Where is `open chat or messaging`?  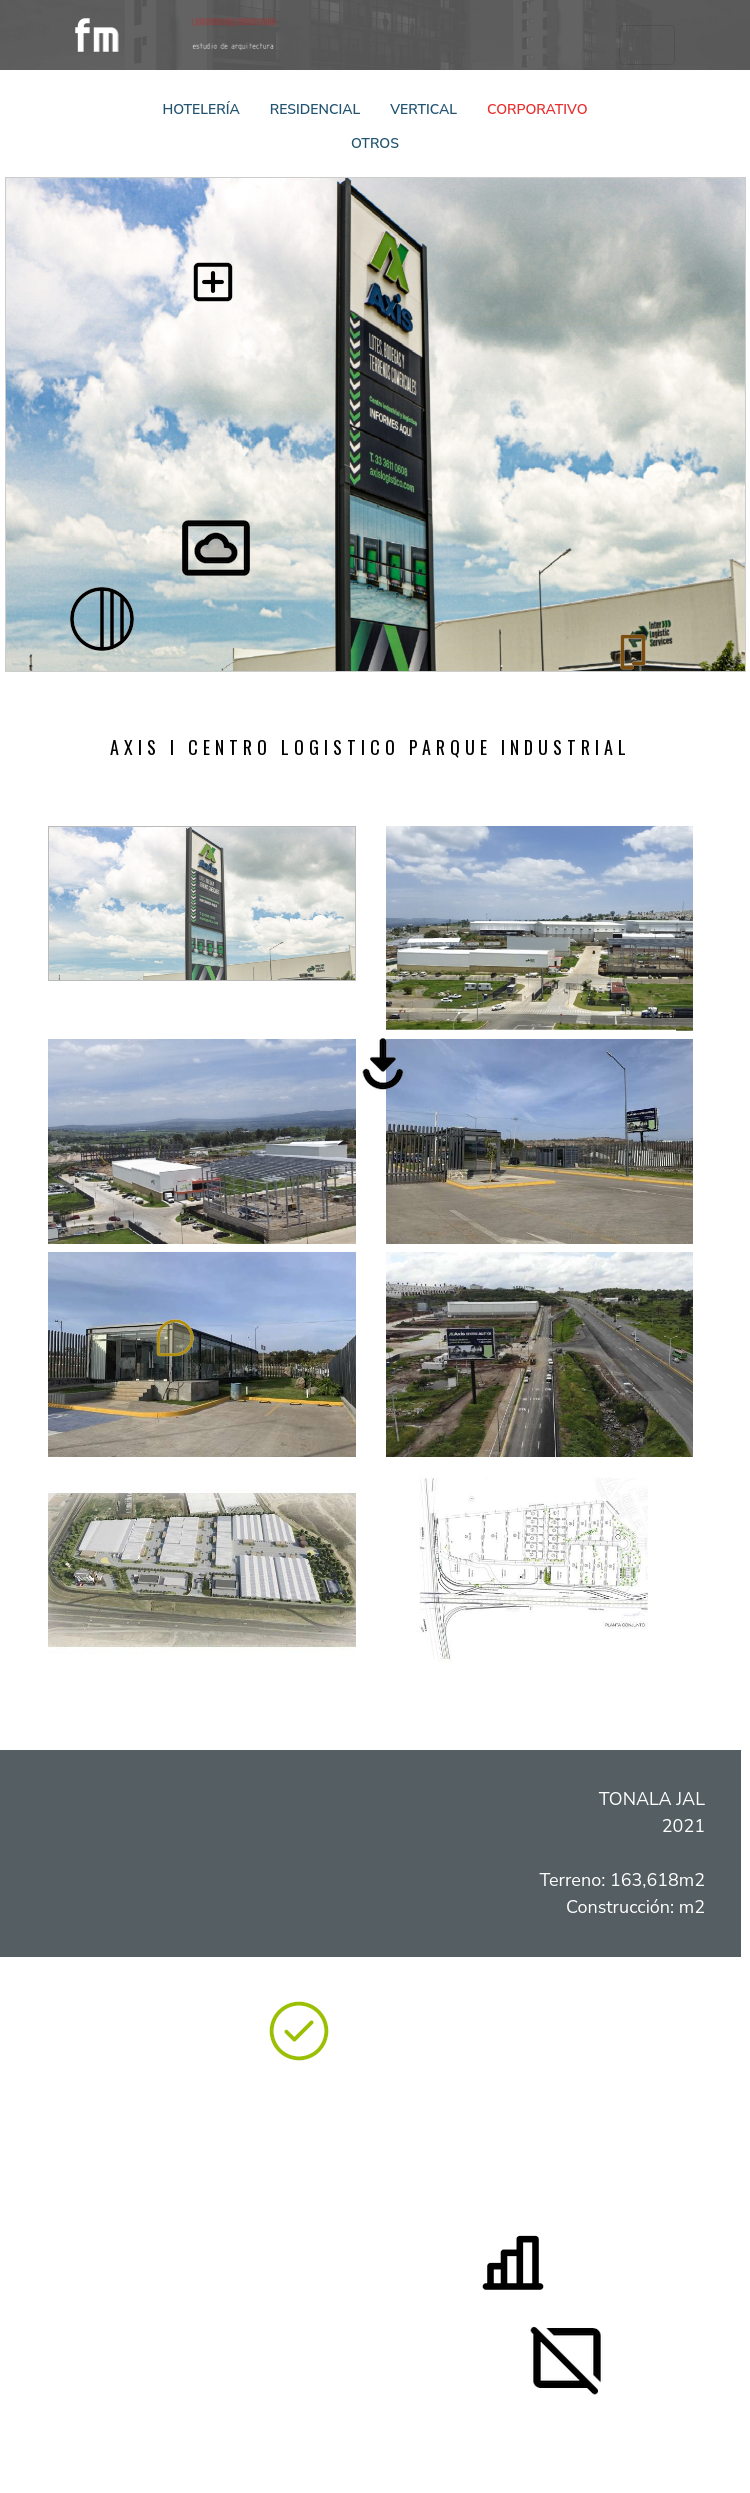 open chat or messaging is located at coordinates (174, 1338).